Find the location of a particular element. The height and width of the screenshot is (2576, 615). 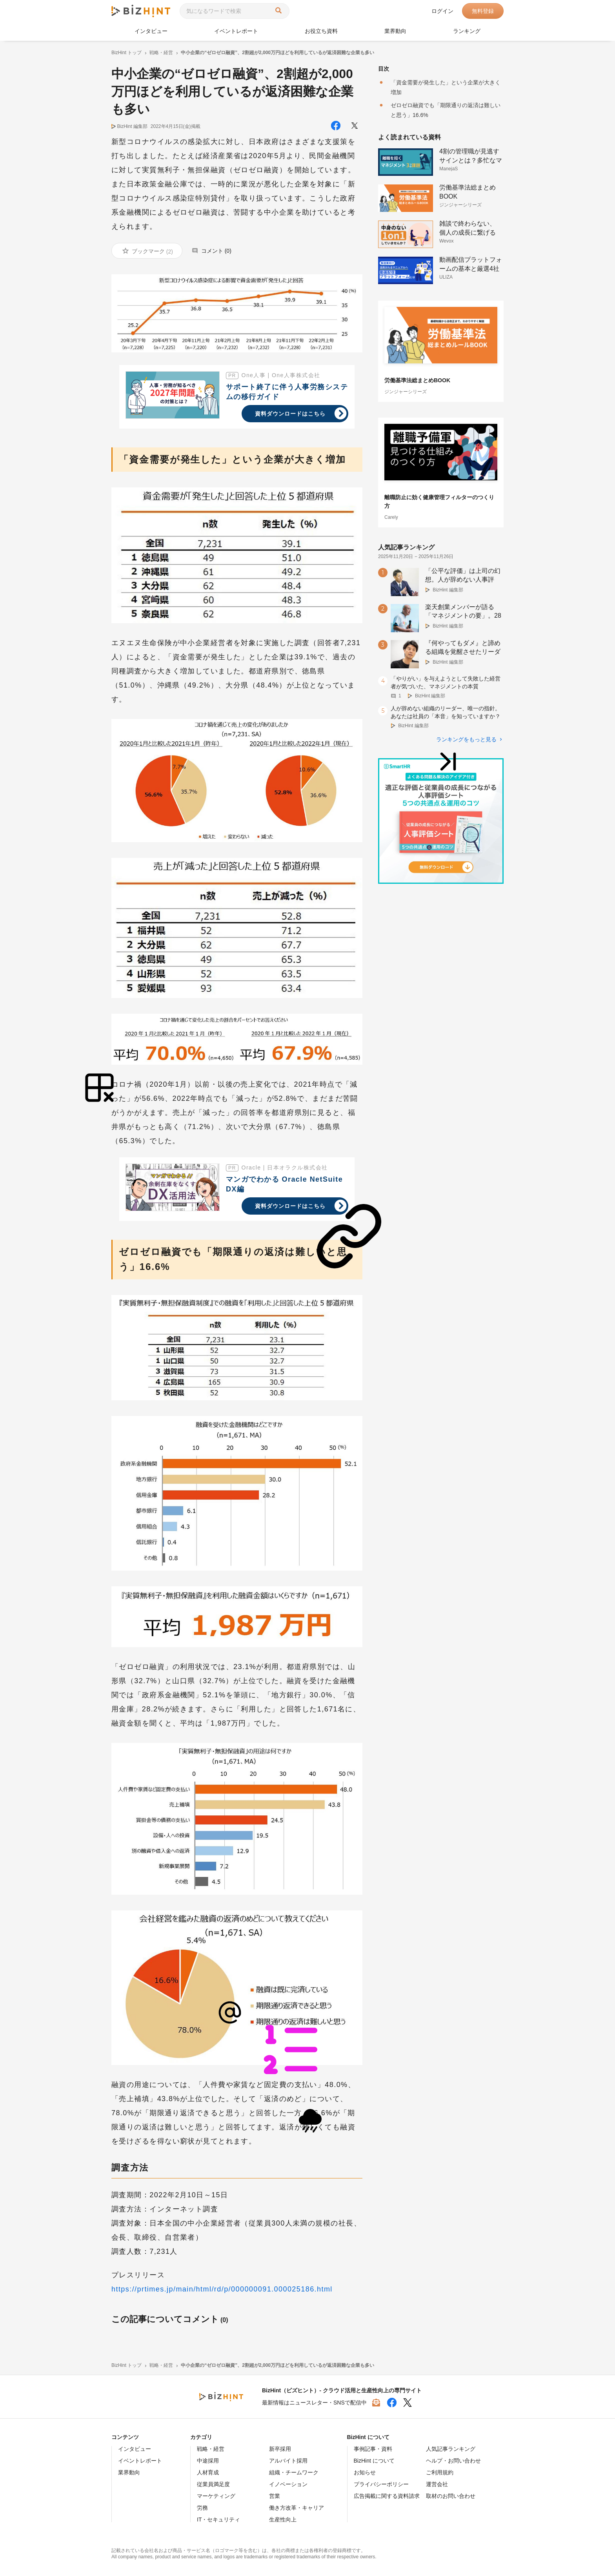

create a numbered list is located at coordinates (290, 2049).